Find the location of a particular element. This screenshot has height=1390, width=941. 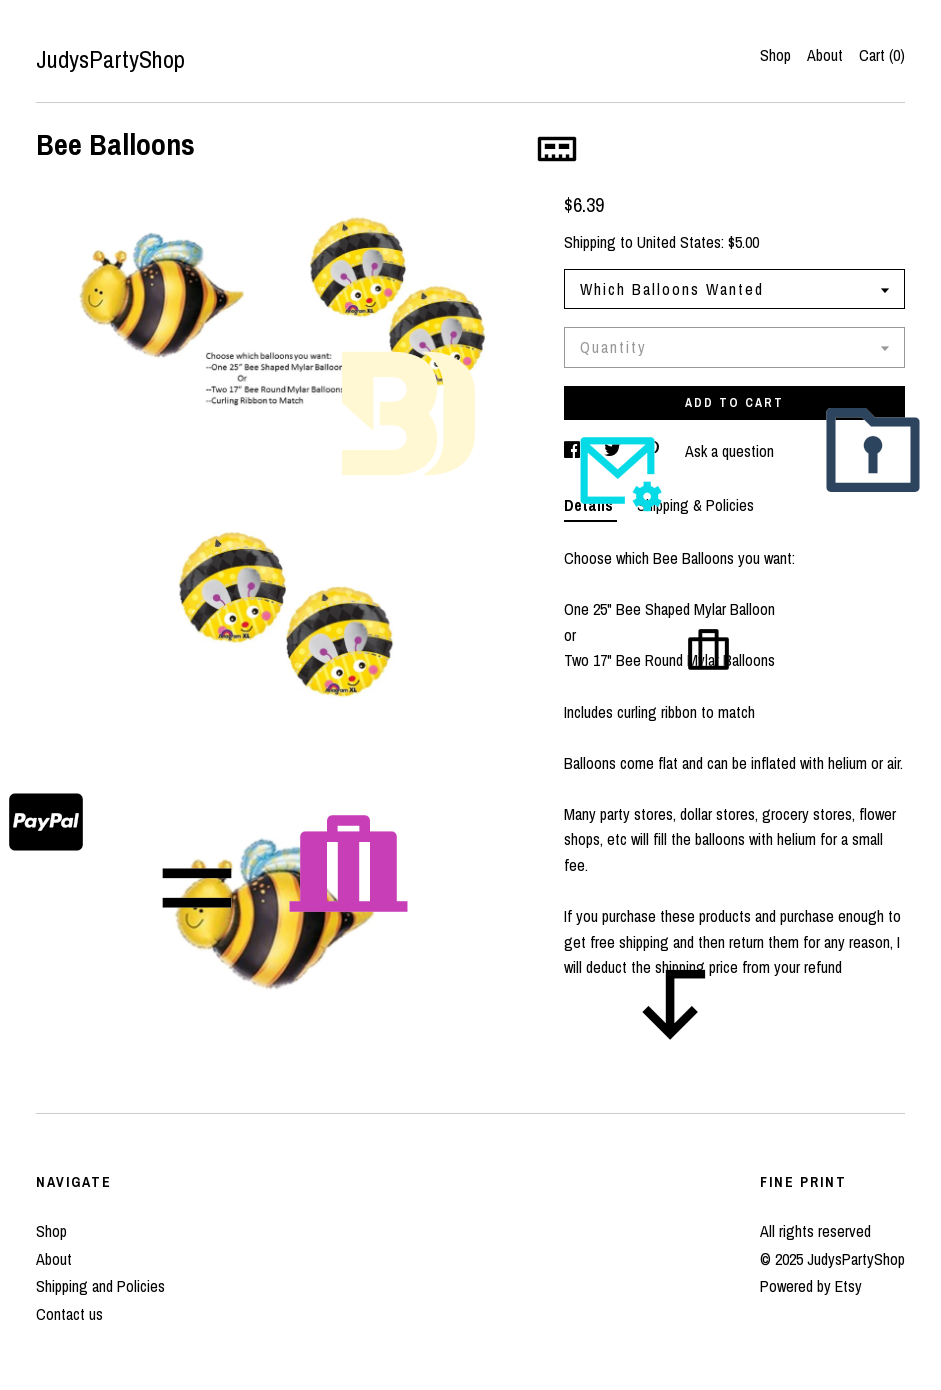

indicates equal or balanced values is located at coordinates (197, 888).